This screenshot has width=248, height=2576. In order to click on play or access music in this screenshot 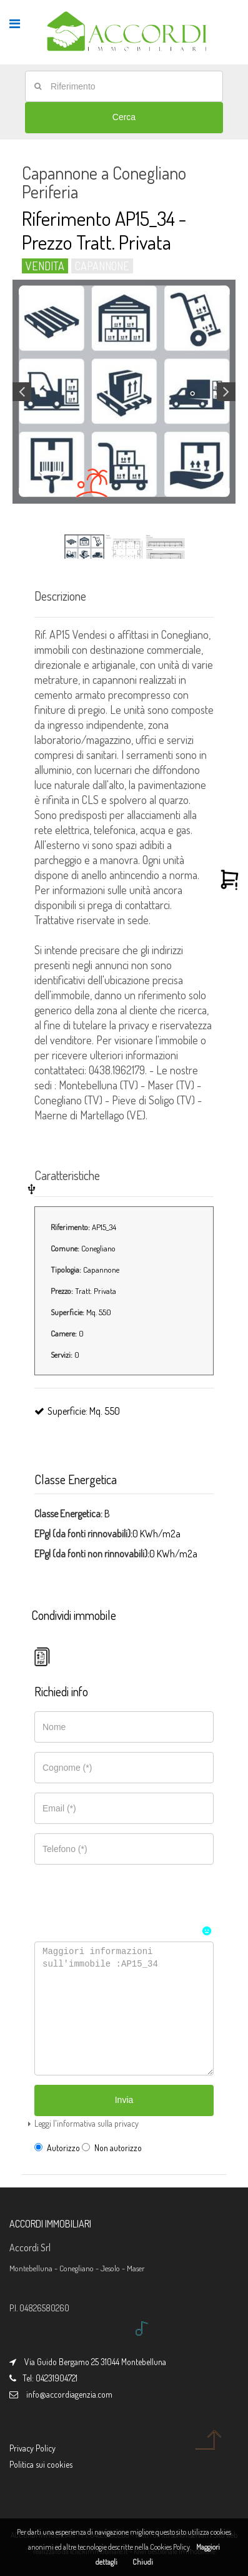, I will do `click(142, 2328)`.